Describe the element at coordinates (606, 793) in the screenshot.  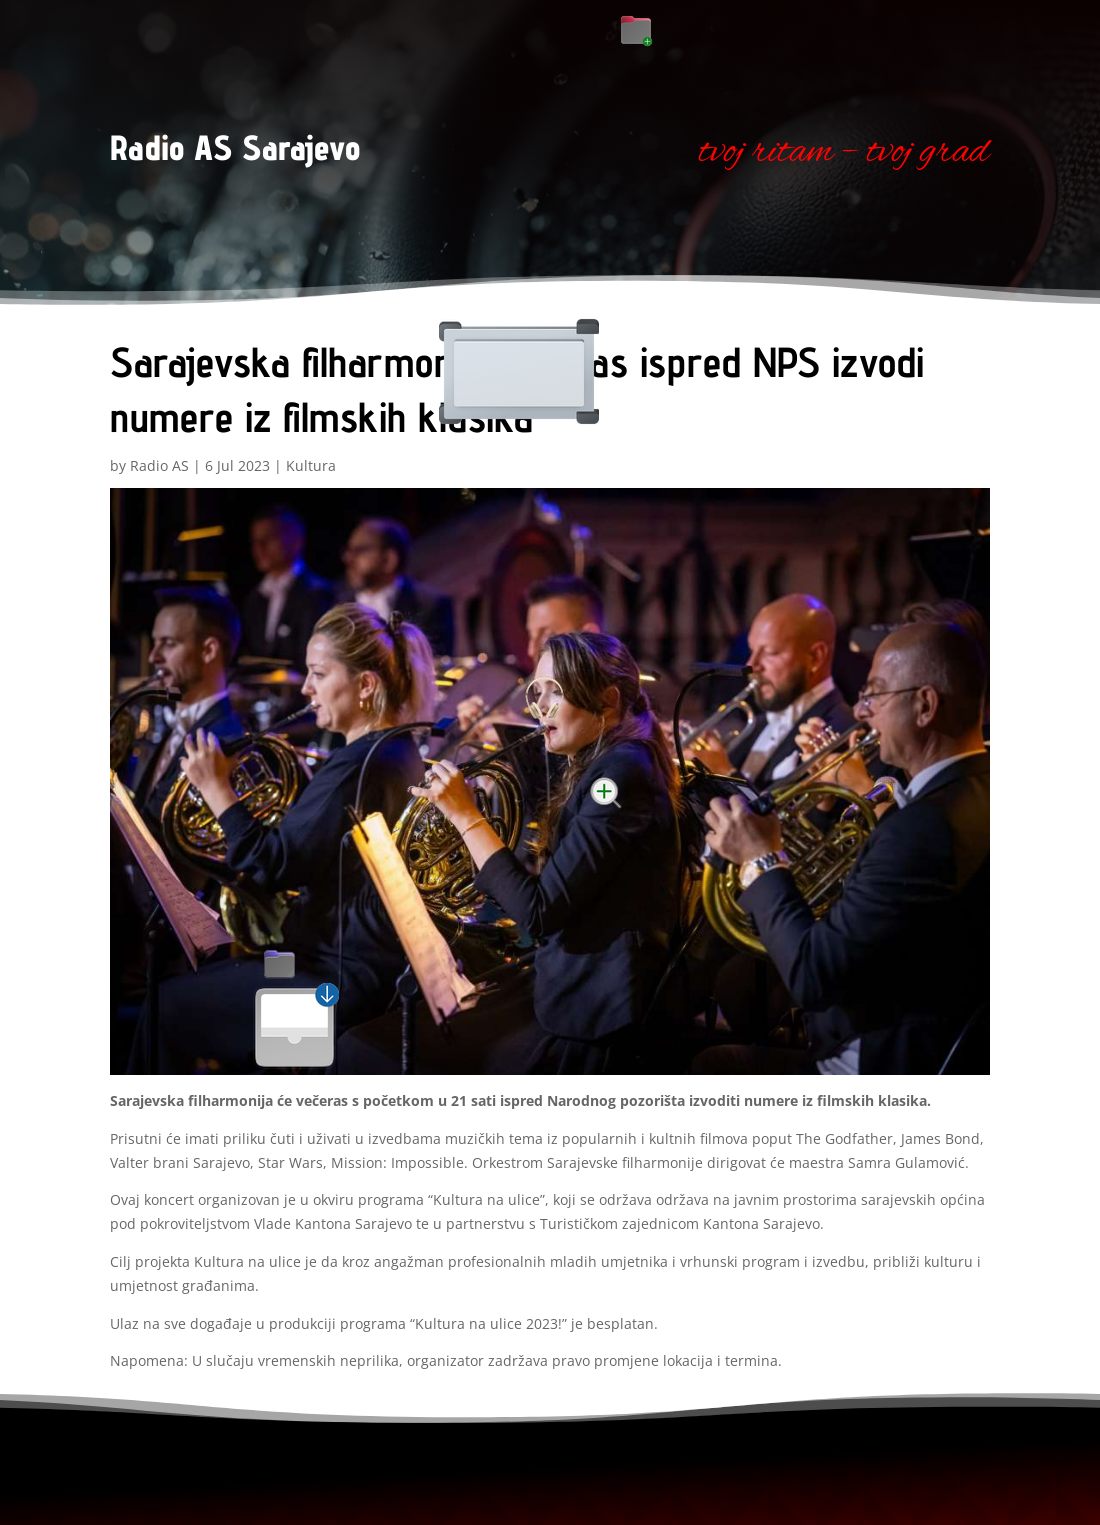
I see `zoom in on file or document` at that location.